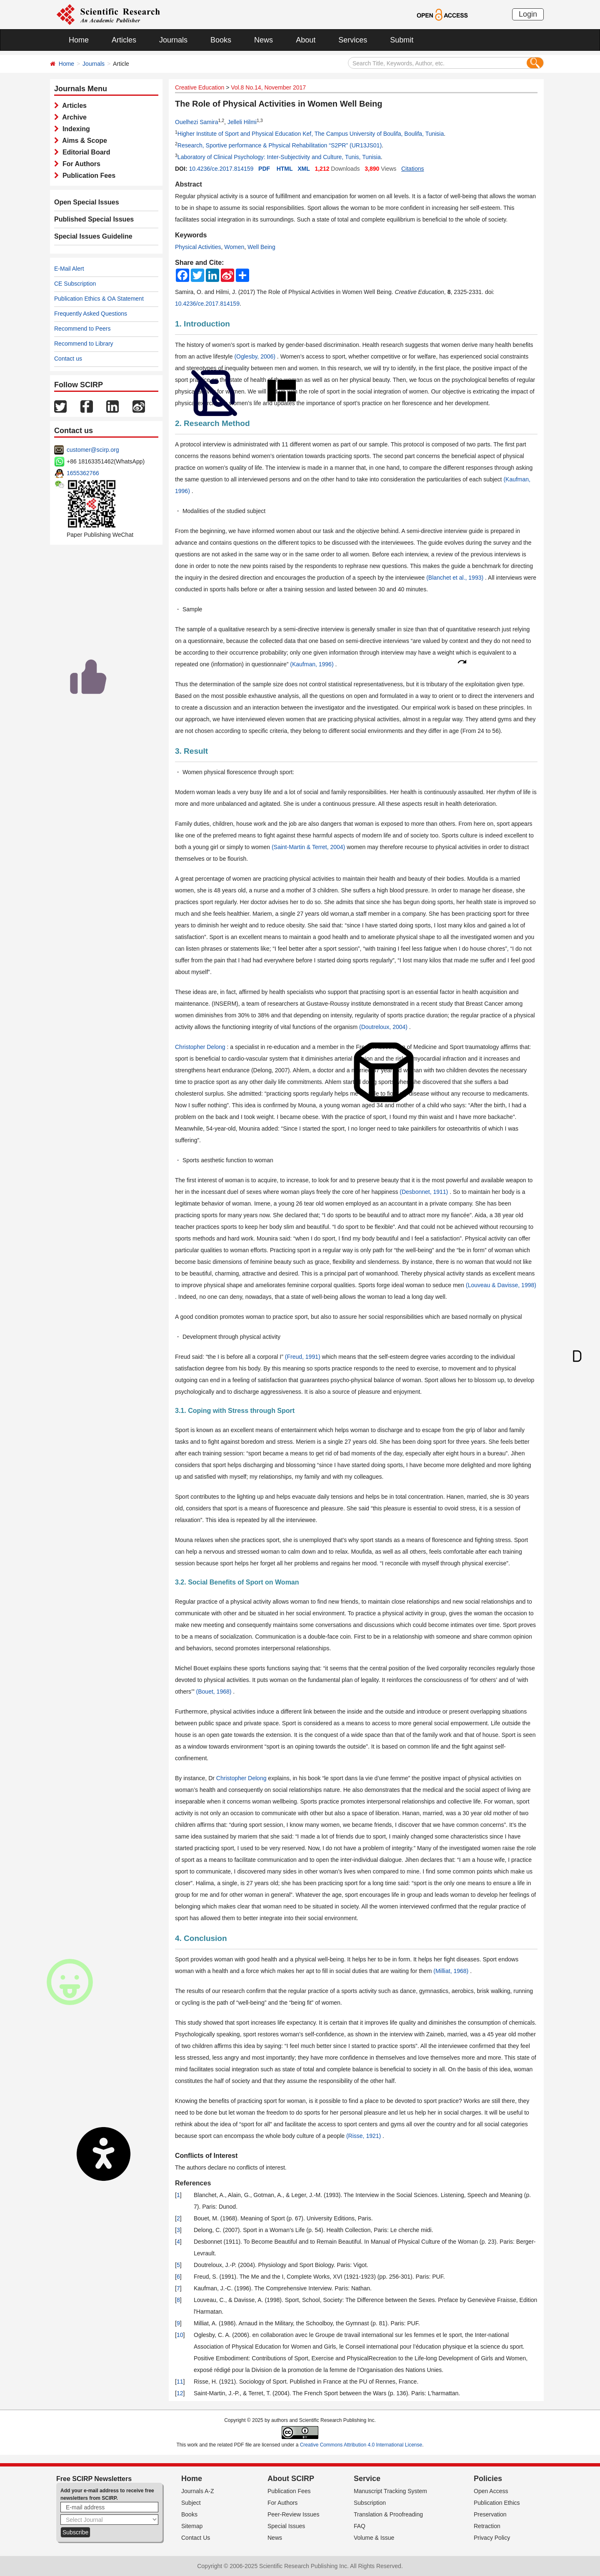 The width and height of the screenshot is (600, 2576). I want to click on represents the letter D in alphabetical navigation, so click(577, 1356).